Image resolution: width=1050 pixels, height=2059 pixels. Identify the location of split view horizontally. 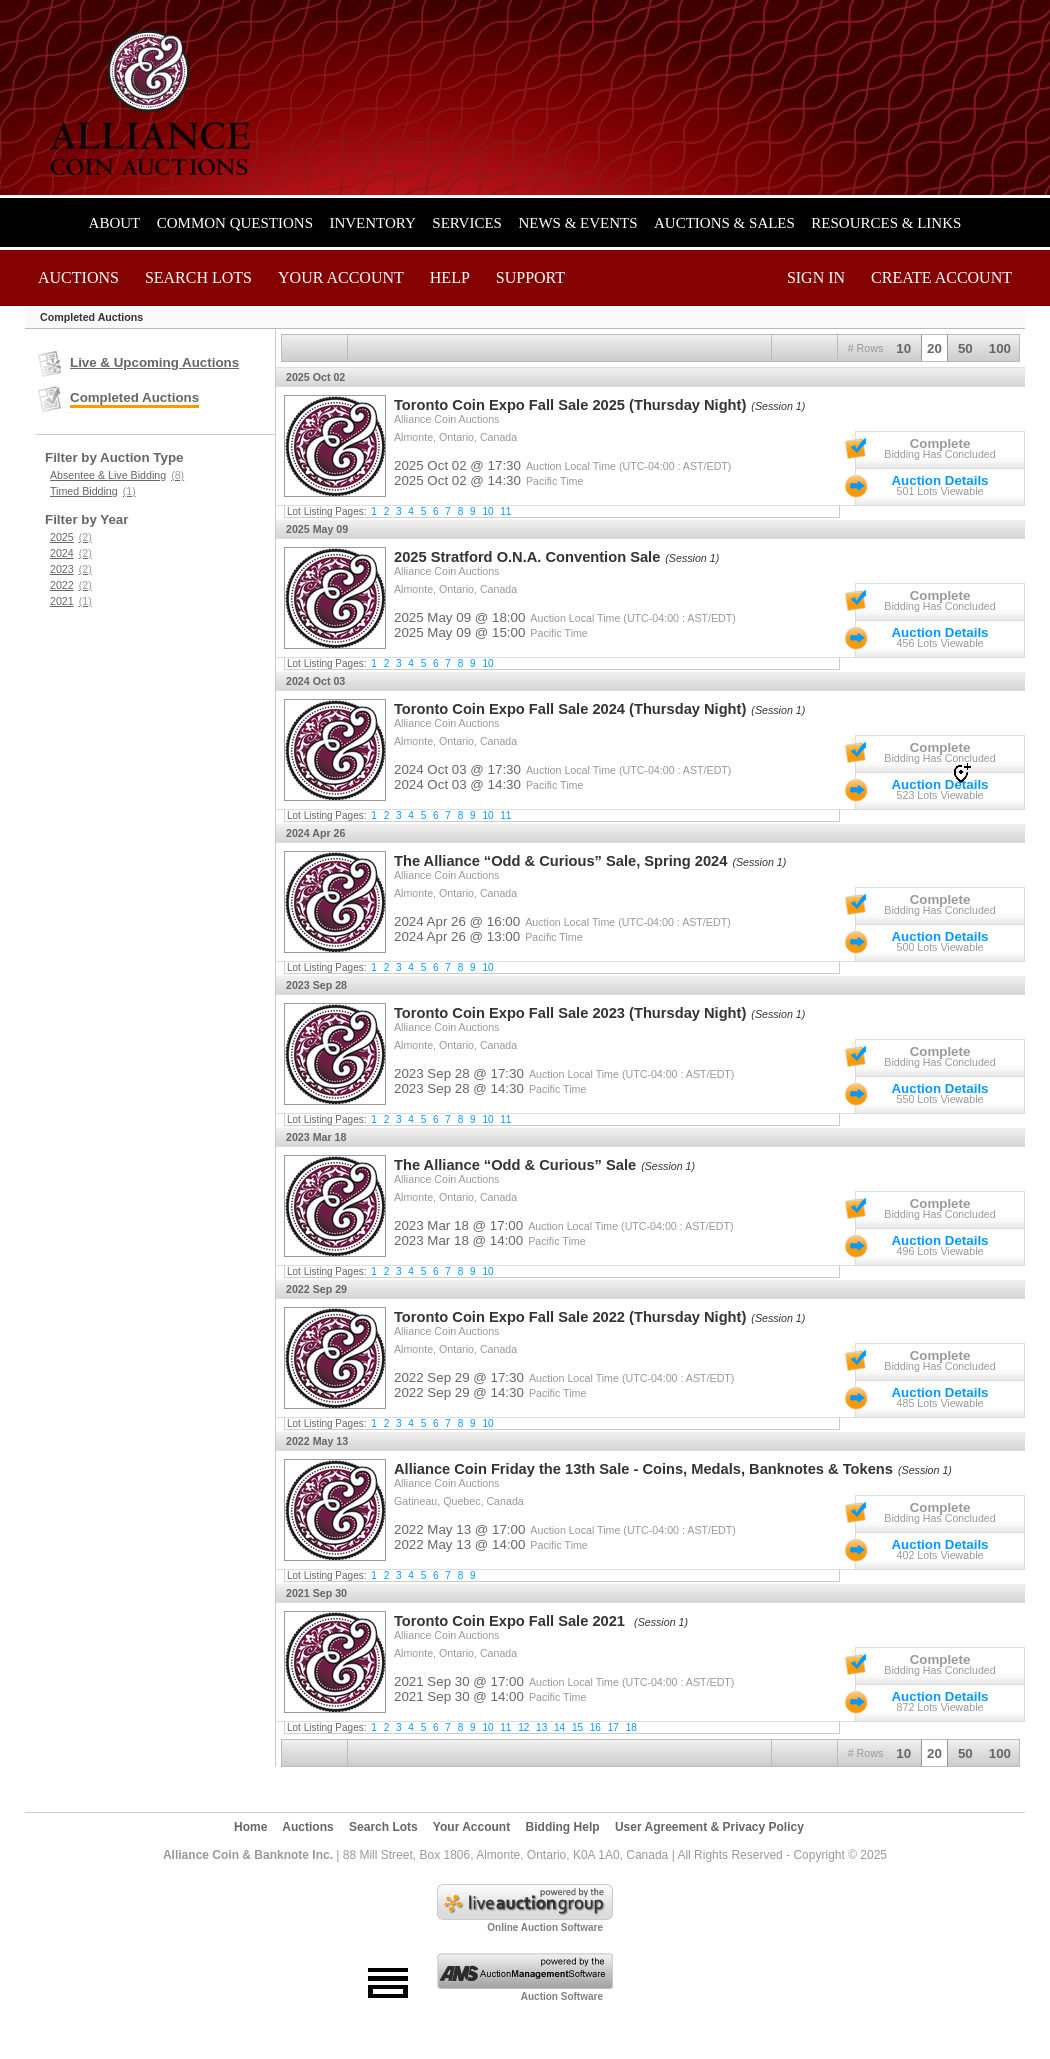
(388, 1983).